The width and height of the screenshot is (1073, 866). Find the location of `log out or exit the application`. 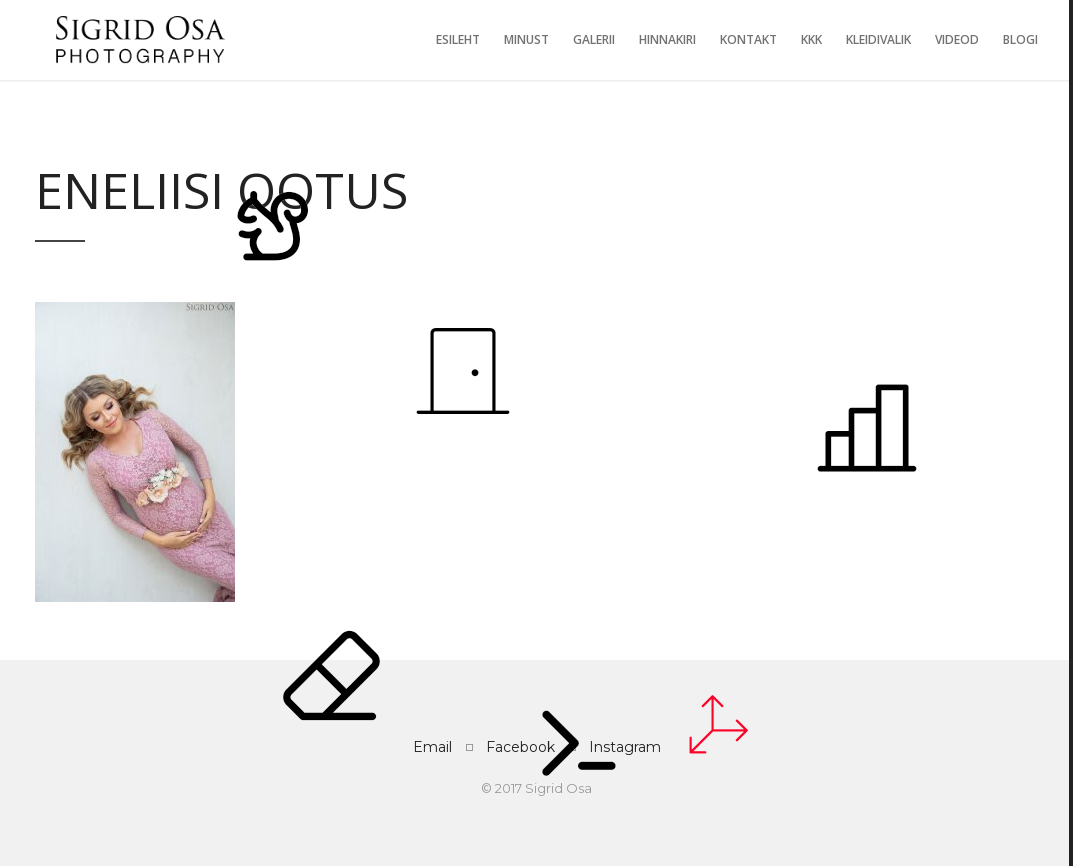

log out or exit the application is located at coordinates (463, 371).